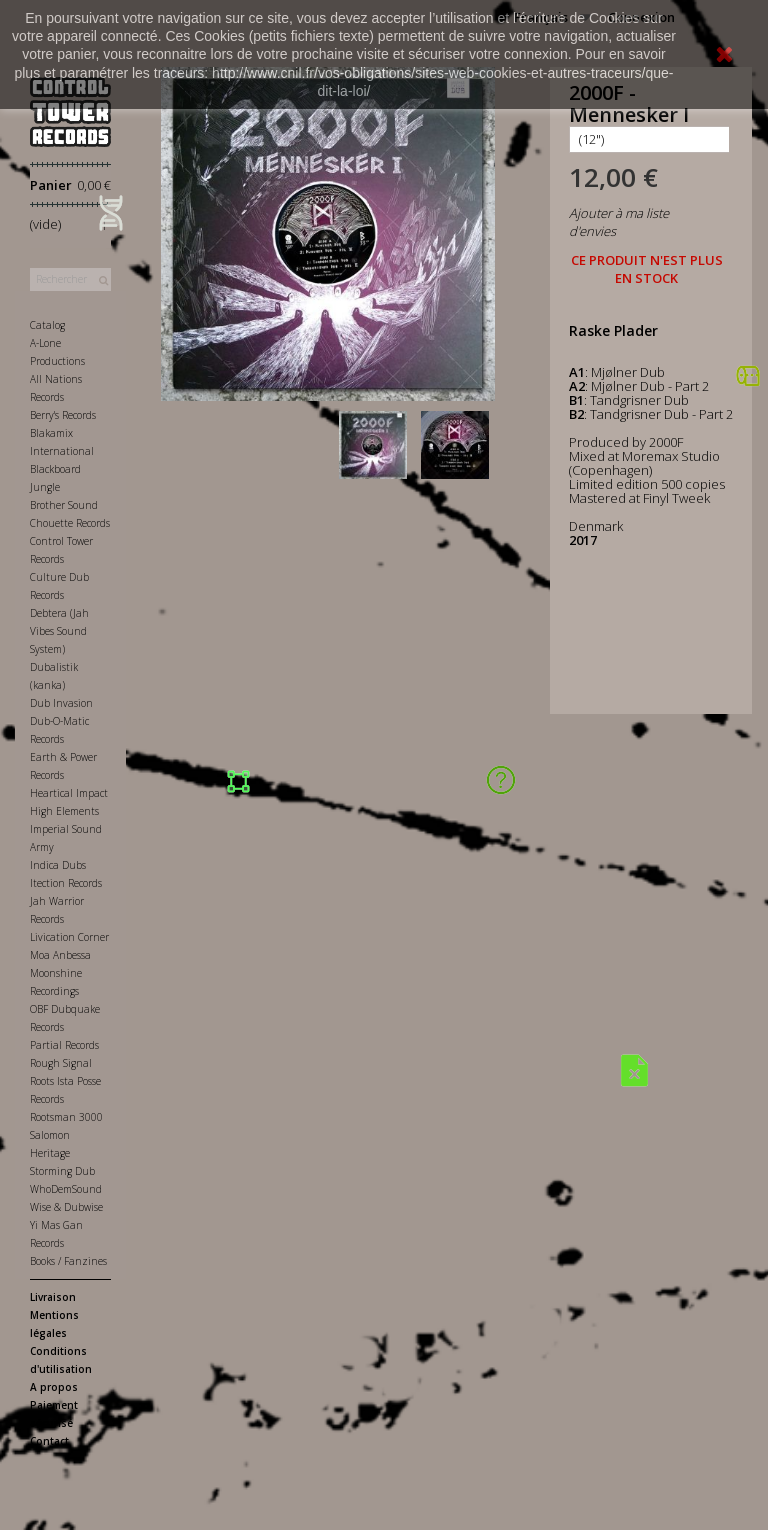 This screenshot has height=1530, width=768. What do you see at coordinates (748, 376) in the screenshot?
I see `indicates restroom or bathroom location` at bounding box center [748, 376].